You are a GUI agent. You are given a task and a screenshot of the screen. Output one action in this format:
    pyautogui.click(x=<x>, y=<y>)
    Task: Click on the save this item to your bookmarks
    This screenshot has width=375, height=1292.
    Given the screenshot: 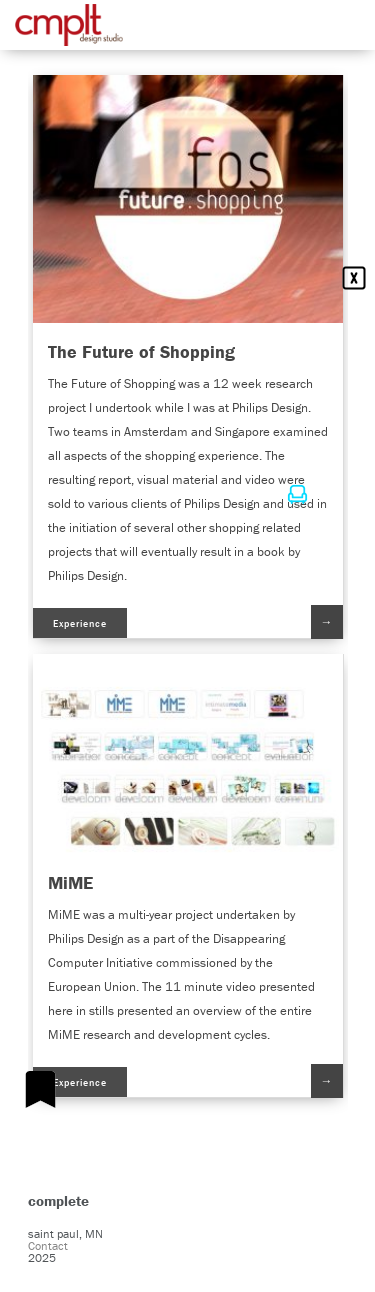 What is the action you would take?
    pyautogui.click(x=40, y=1089)
    